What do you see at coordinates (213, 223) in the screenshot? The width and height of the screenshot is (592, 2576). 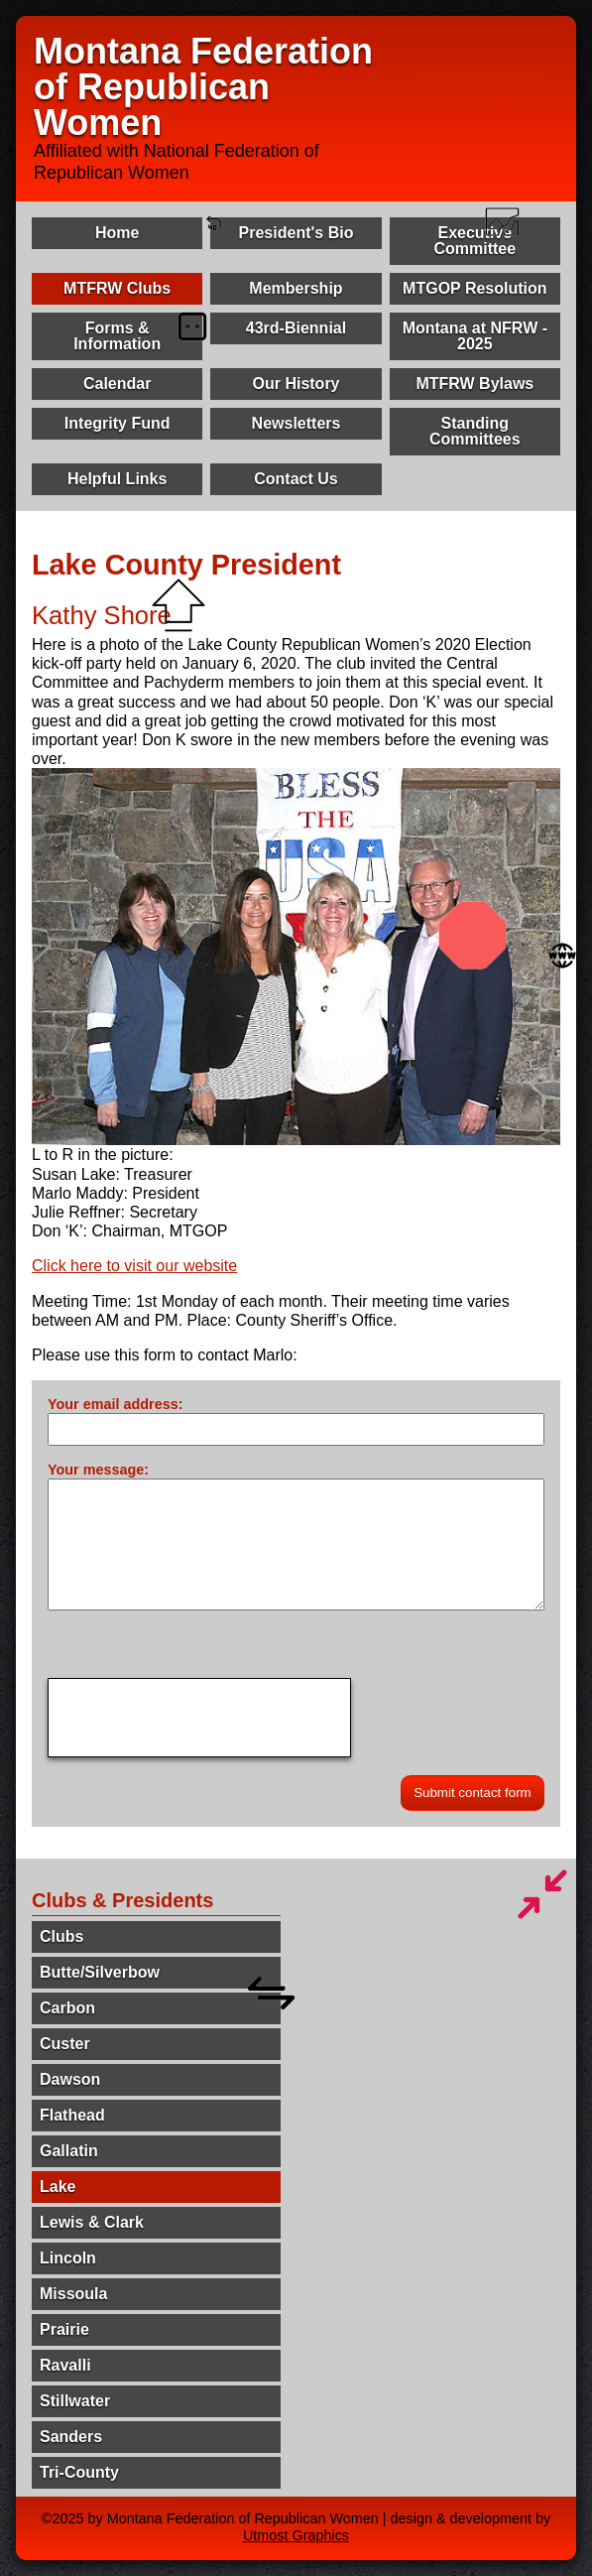 I see `rewind media 40 seconds` at bounding box center [213, 223].